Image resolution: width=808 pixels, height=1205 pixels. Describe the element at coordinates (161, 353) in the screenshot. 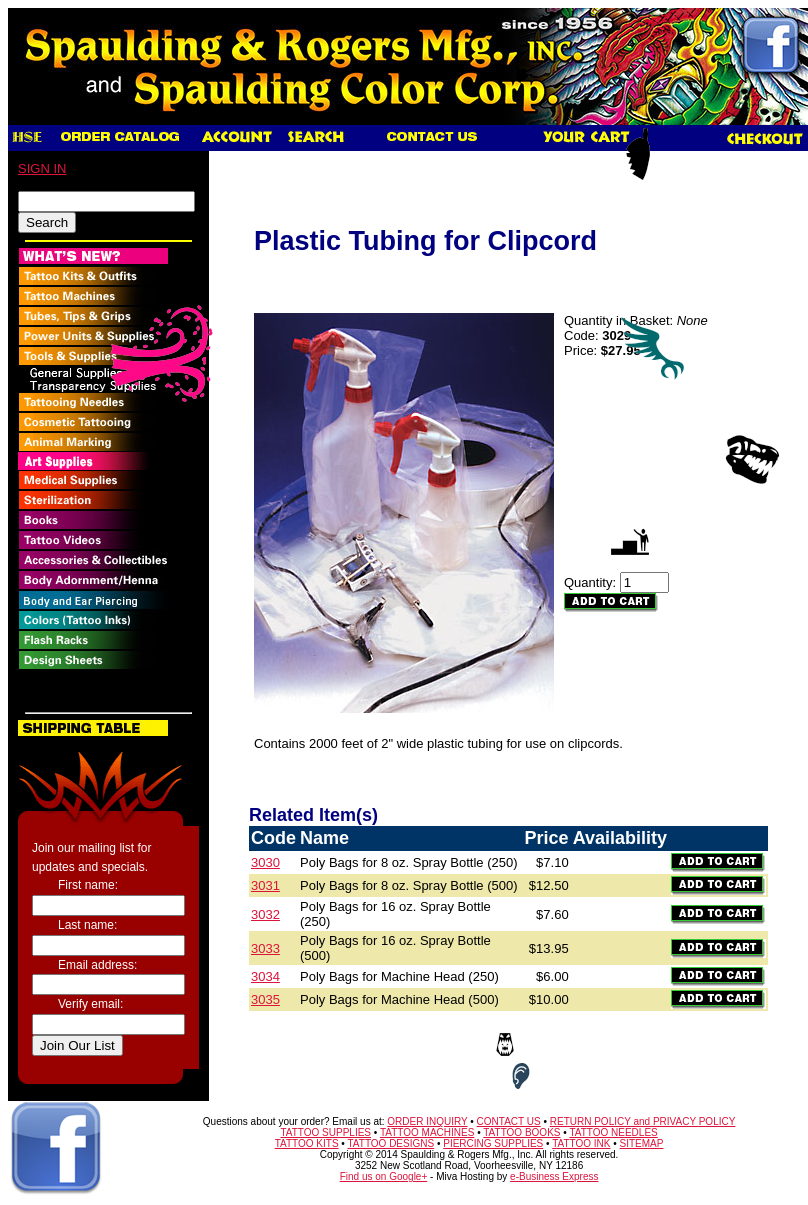

I see `indicates sandstorm or dust storm weather condition` at that location.